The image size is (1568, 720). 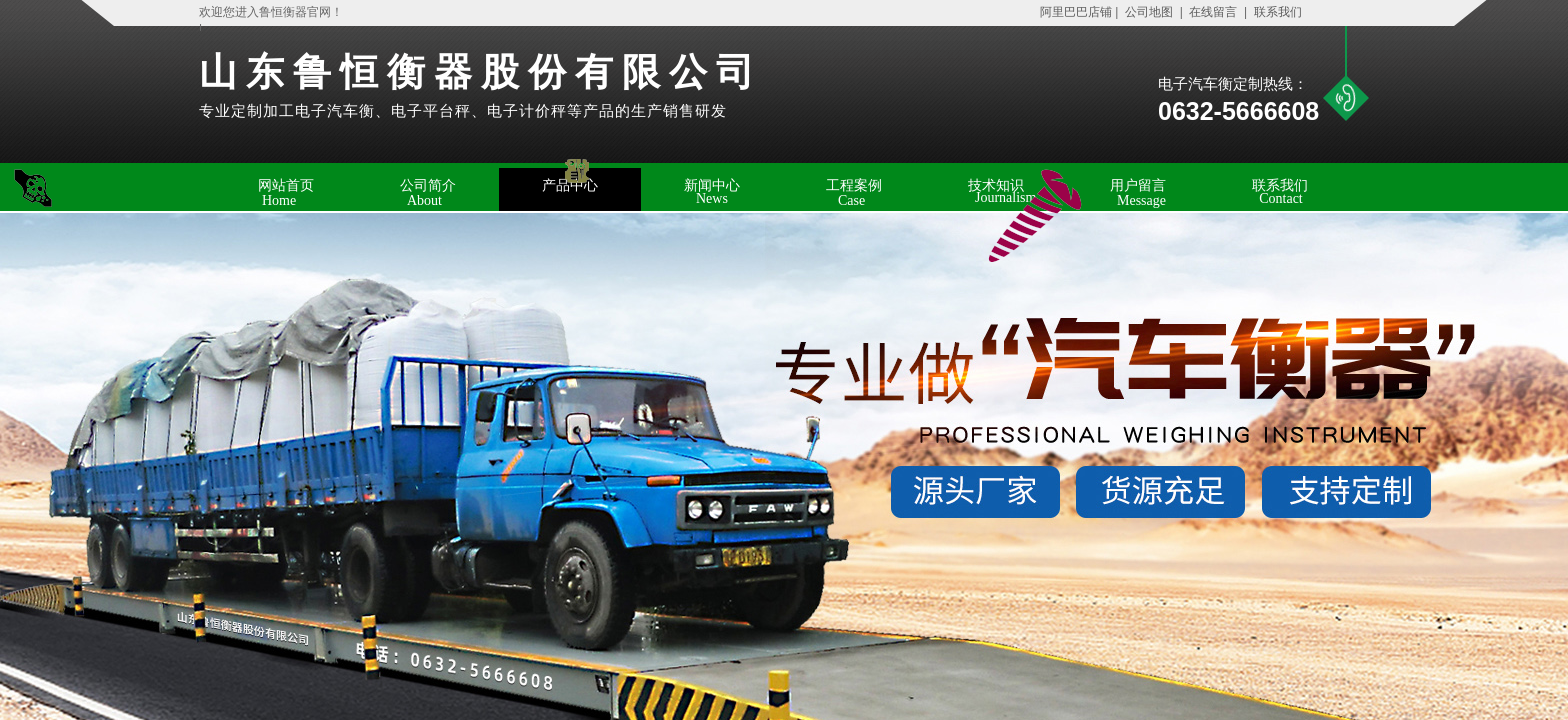 What do you see at coordinates (33, 188) in the screenshot?
I see `activate disintegrate ability or spell` at bounding box center [33, 188].